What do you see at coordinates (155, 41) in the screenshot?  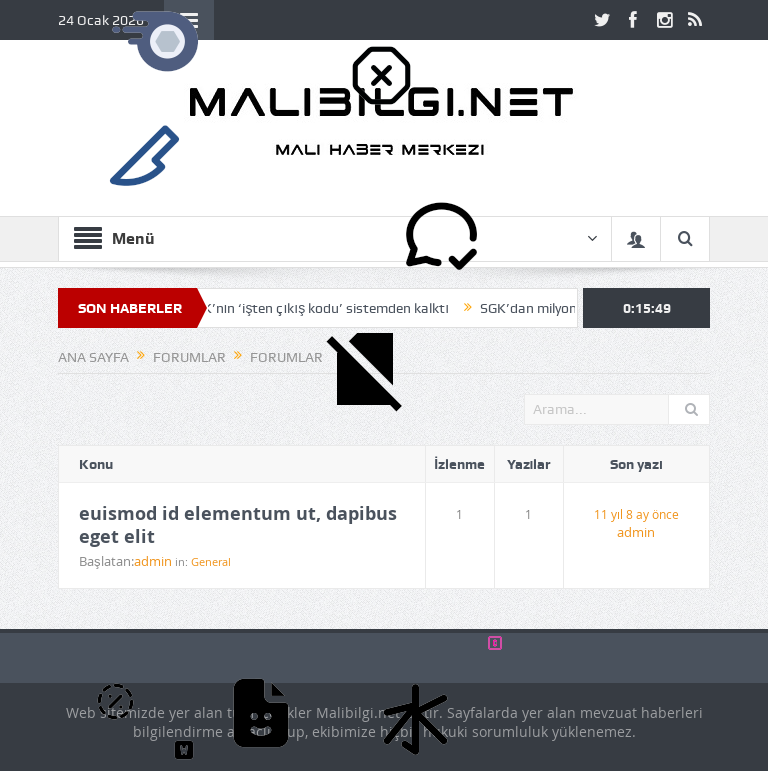 I see `access discord nitro subscription features` at bounding box center [155, 41].